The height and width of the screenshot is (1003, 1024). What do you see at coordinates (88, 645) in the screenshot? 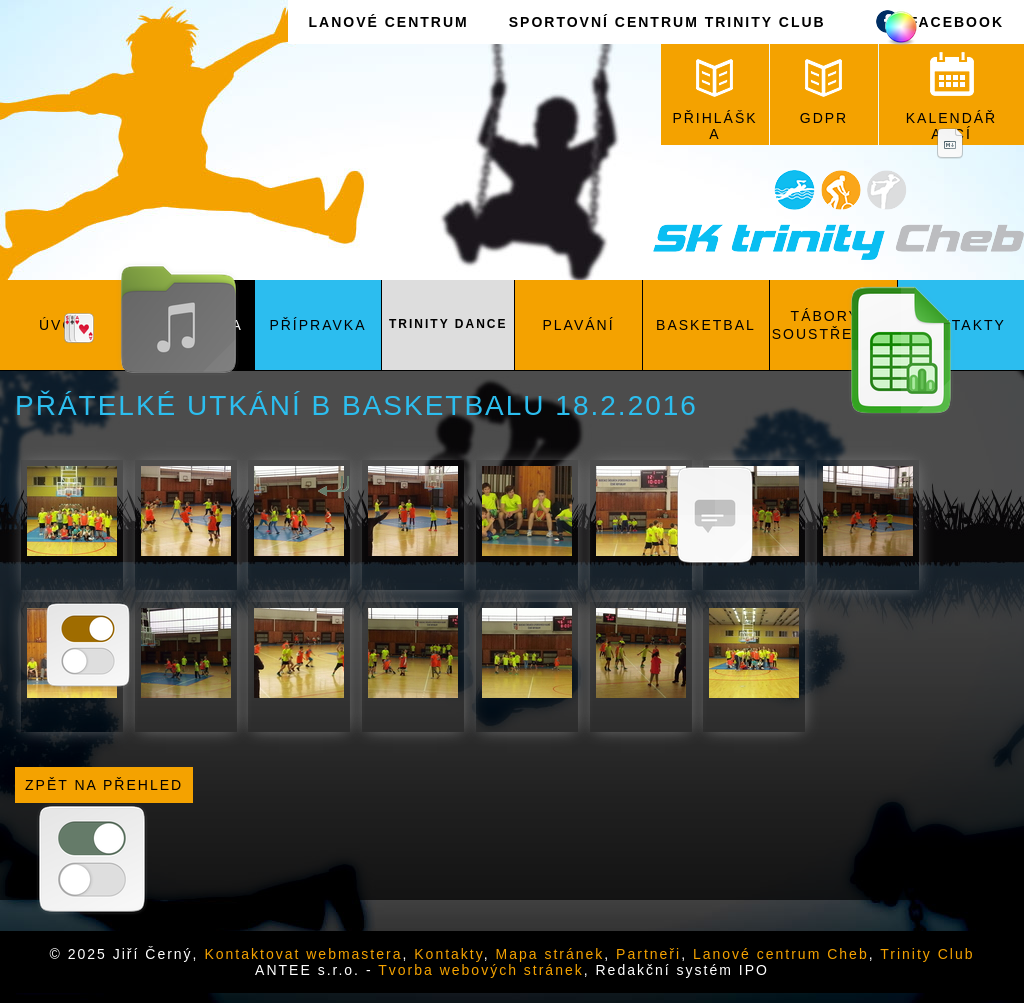
I see `open system tweaks or settings customization` at bounding box center [88, 645].